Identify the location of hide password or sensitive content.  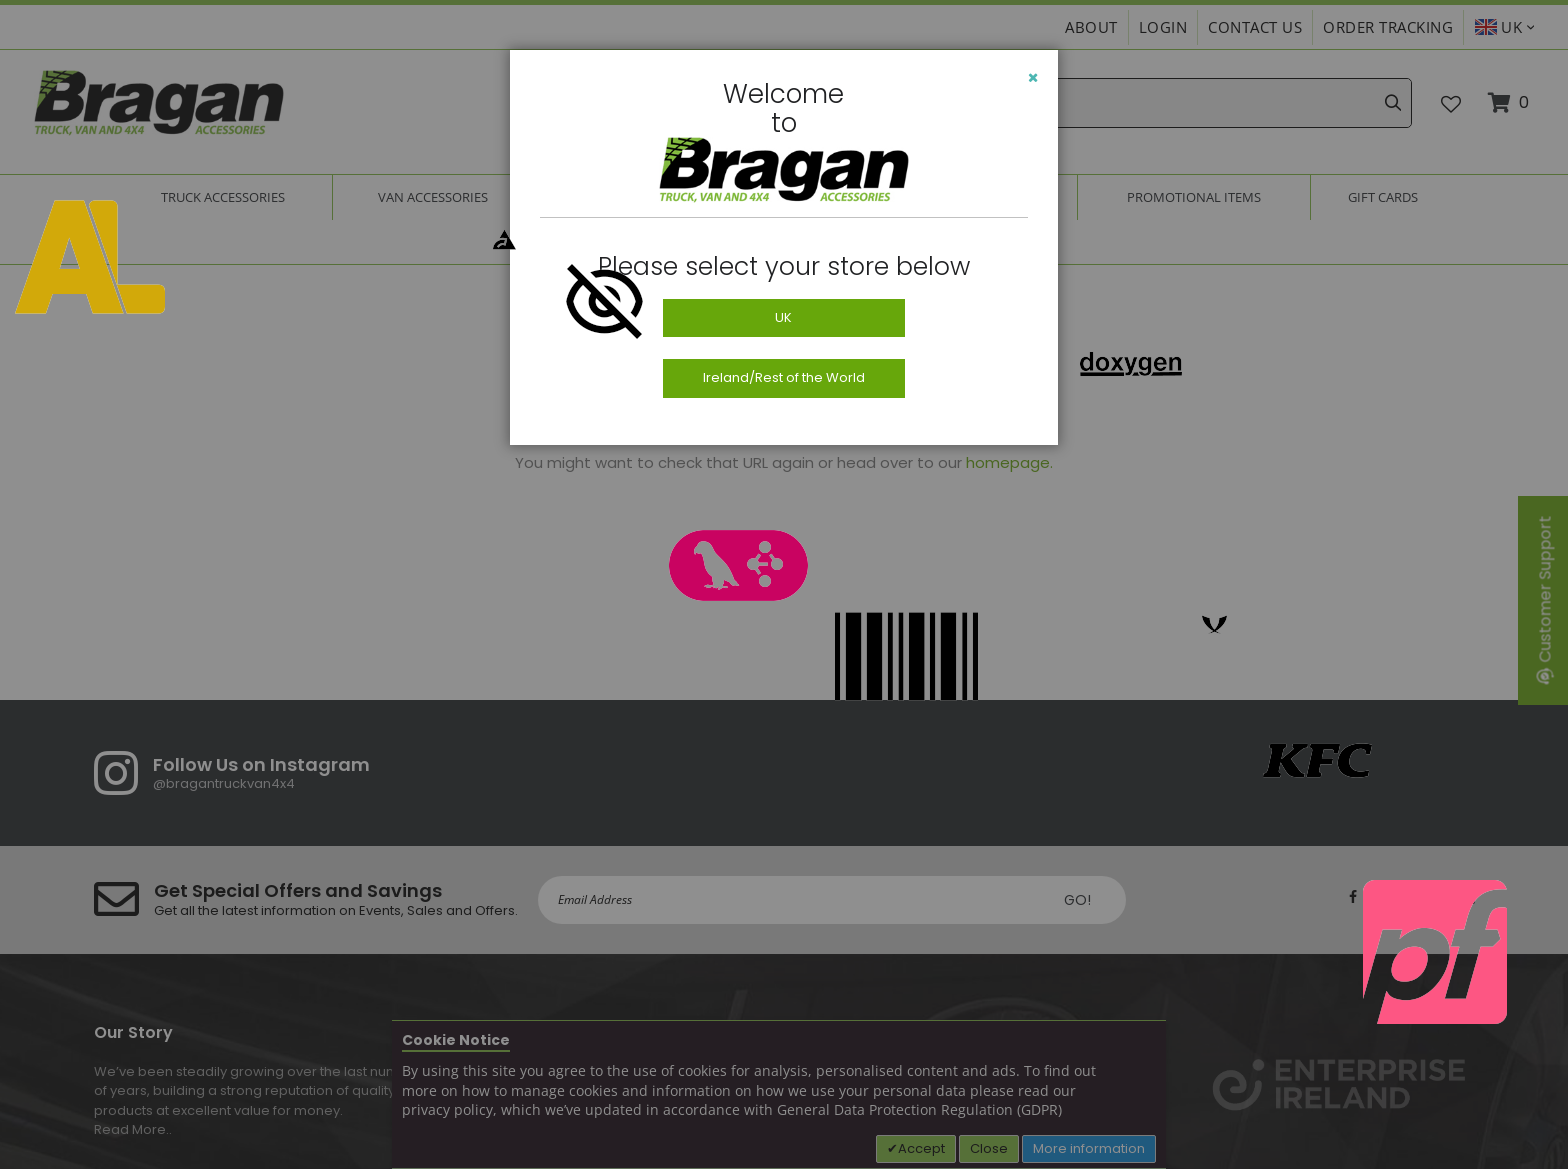
(604, 301).